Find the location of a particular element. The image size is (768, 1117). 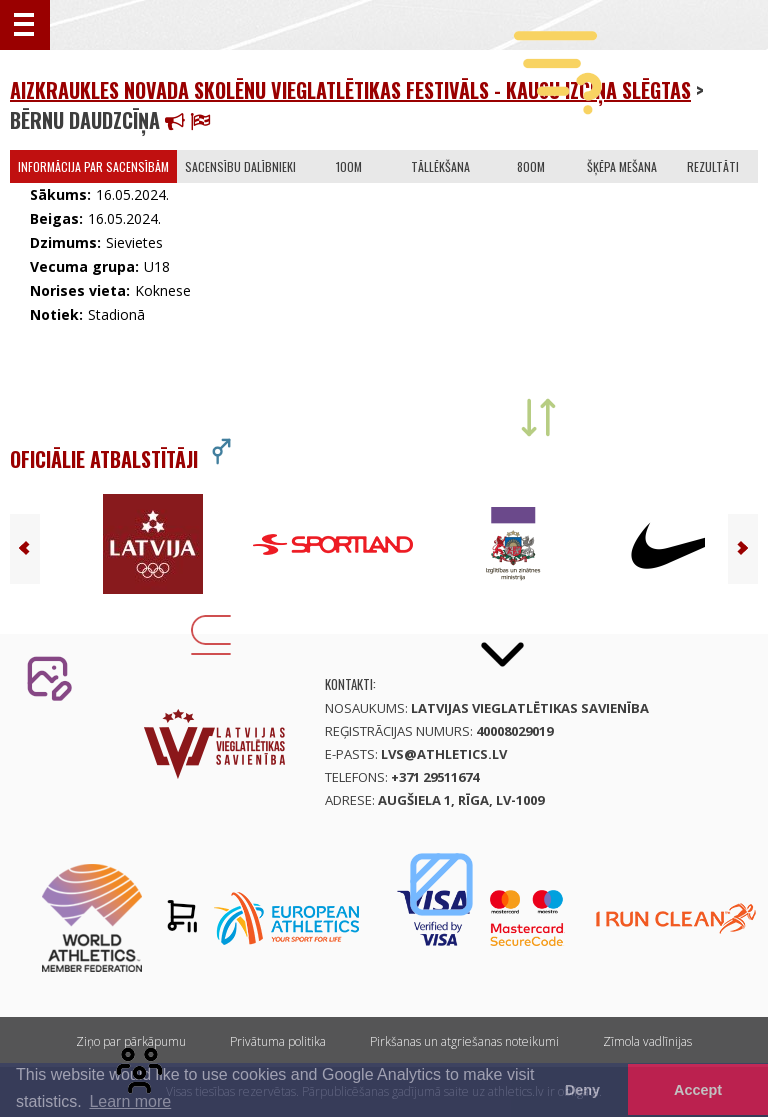

expand a dropdown menu or collapsed section is located at coordinates (502, 654).